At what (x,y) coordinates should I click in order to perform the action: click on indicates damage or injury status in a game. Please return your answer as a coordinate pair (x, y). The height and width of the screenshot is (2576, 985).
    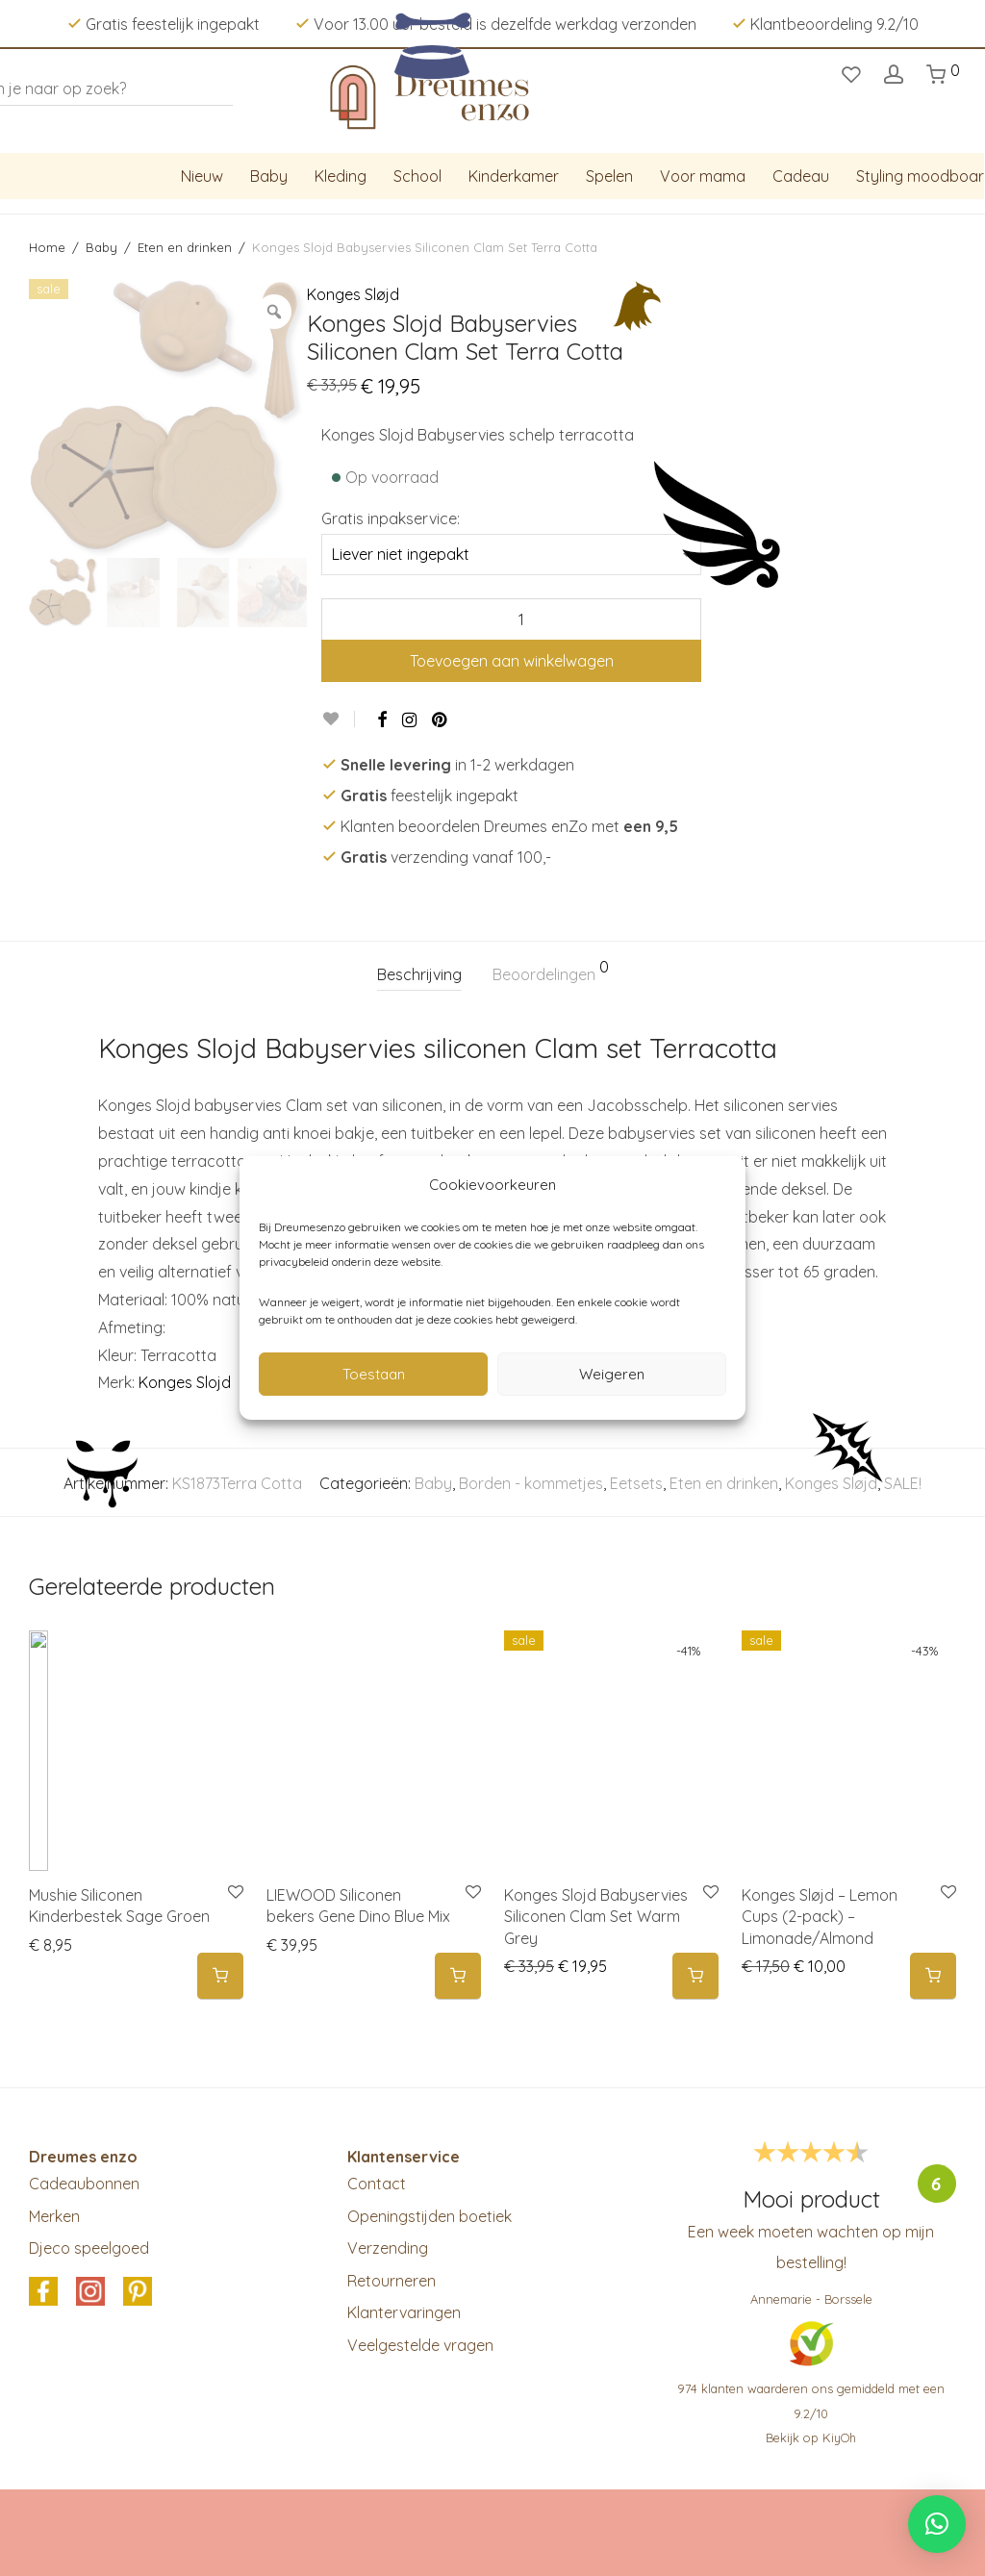
    Looking at the image, I should click on (847, 1448).